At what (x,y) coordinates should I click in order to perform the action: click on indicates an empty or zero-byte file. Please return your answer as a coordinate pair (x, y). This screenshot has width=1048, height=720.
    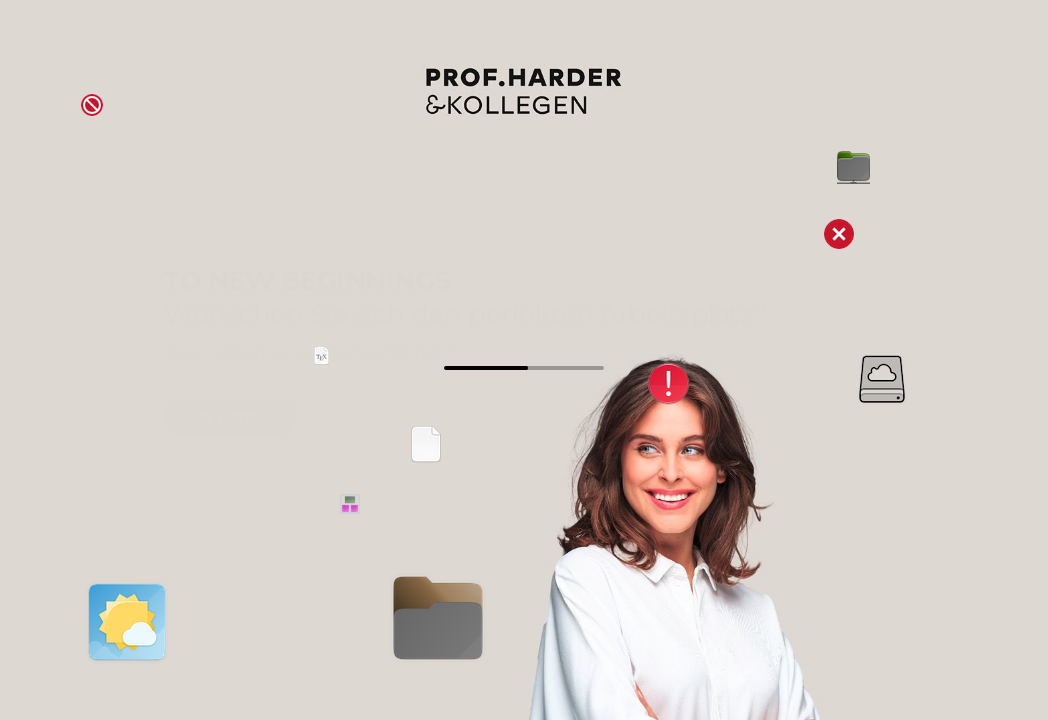
    Looking at the image, I should click on (426, 444).